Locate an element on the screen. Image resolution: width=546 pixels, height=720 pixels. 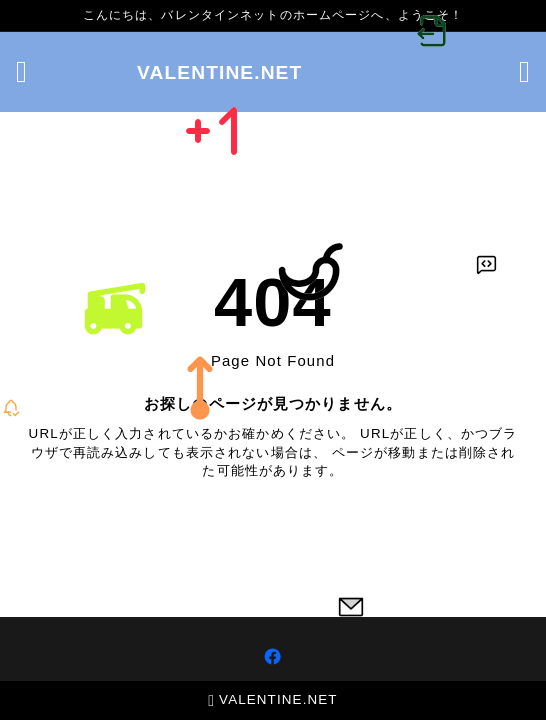
open your inbox or email is located at coordinates (351, 607).